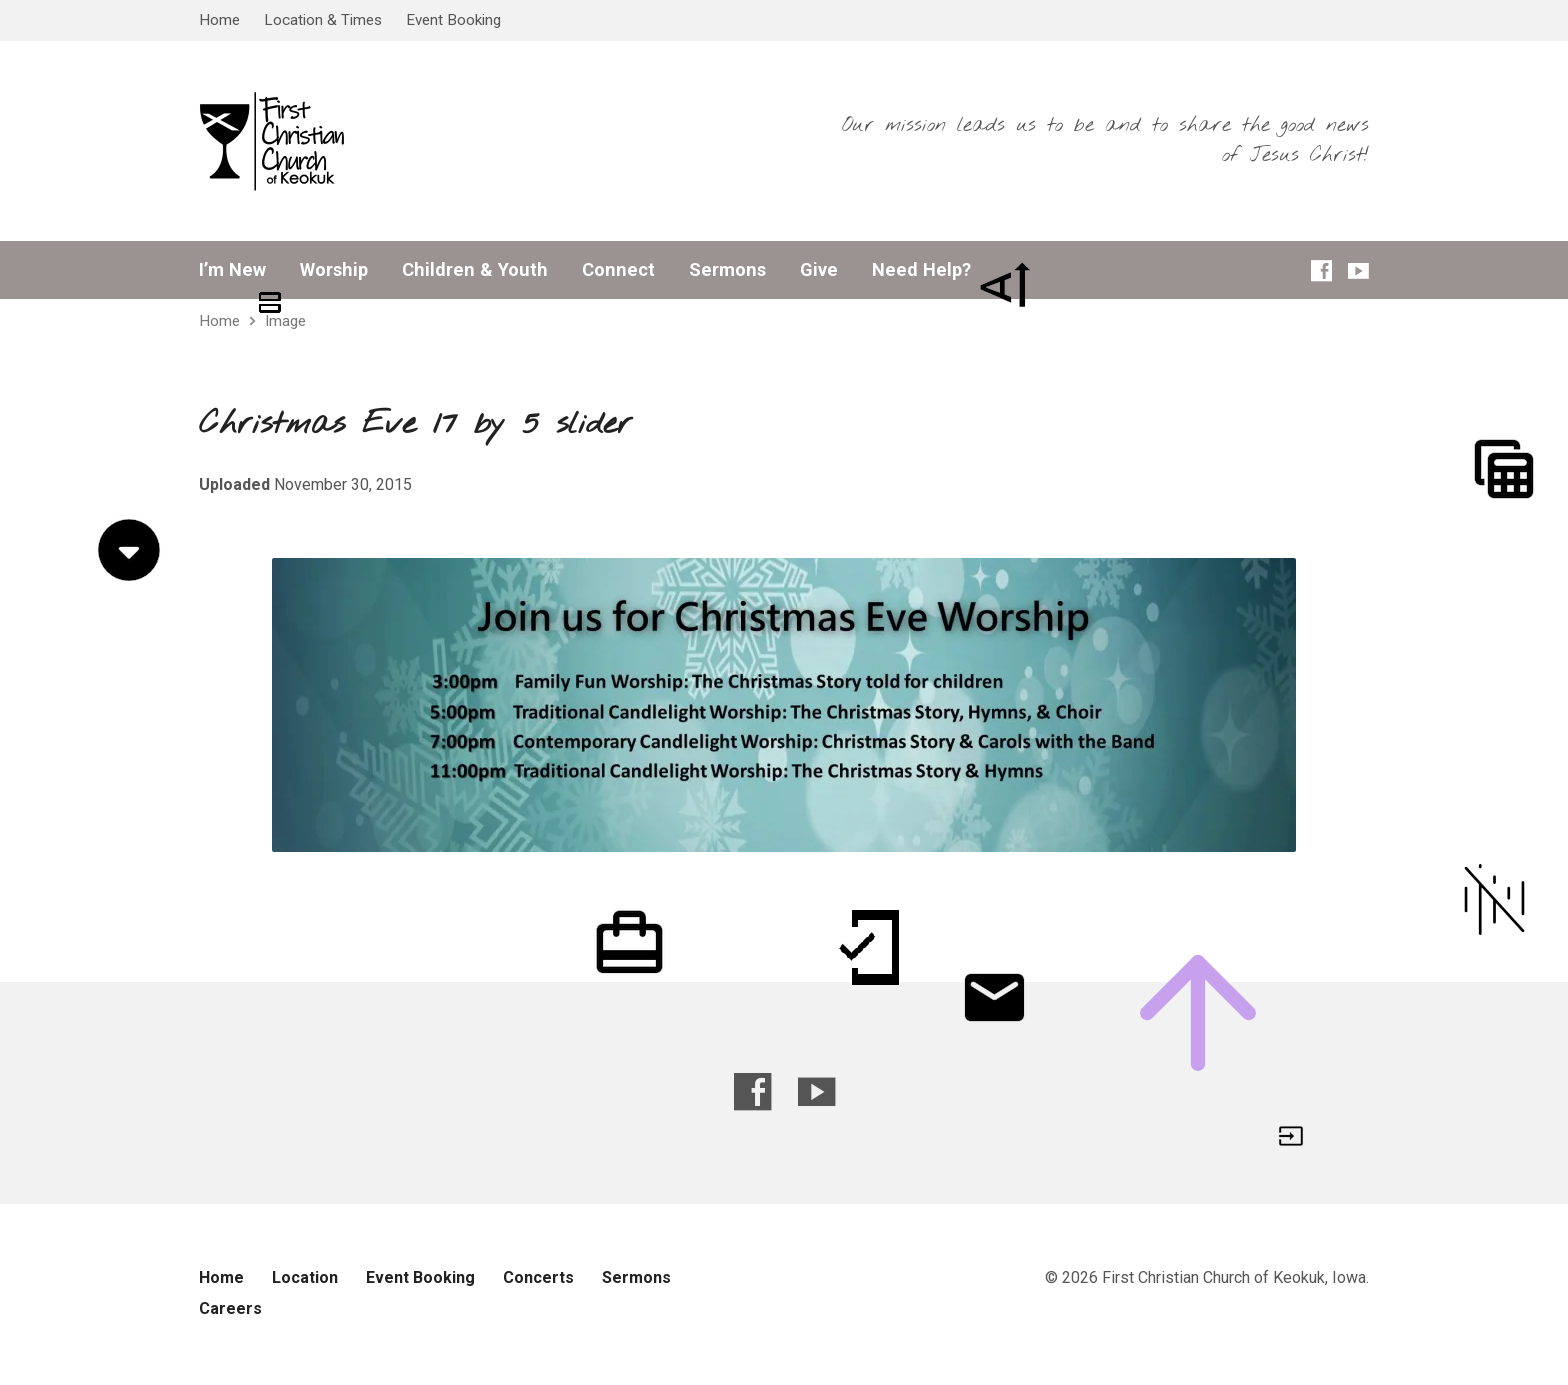 This screenshot has height=1385, width=1568. I want to click on scroll to top of page, so click(1198, 1013).